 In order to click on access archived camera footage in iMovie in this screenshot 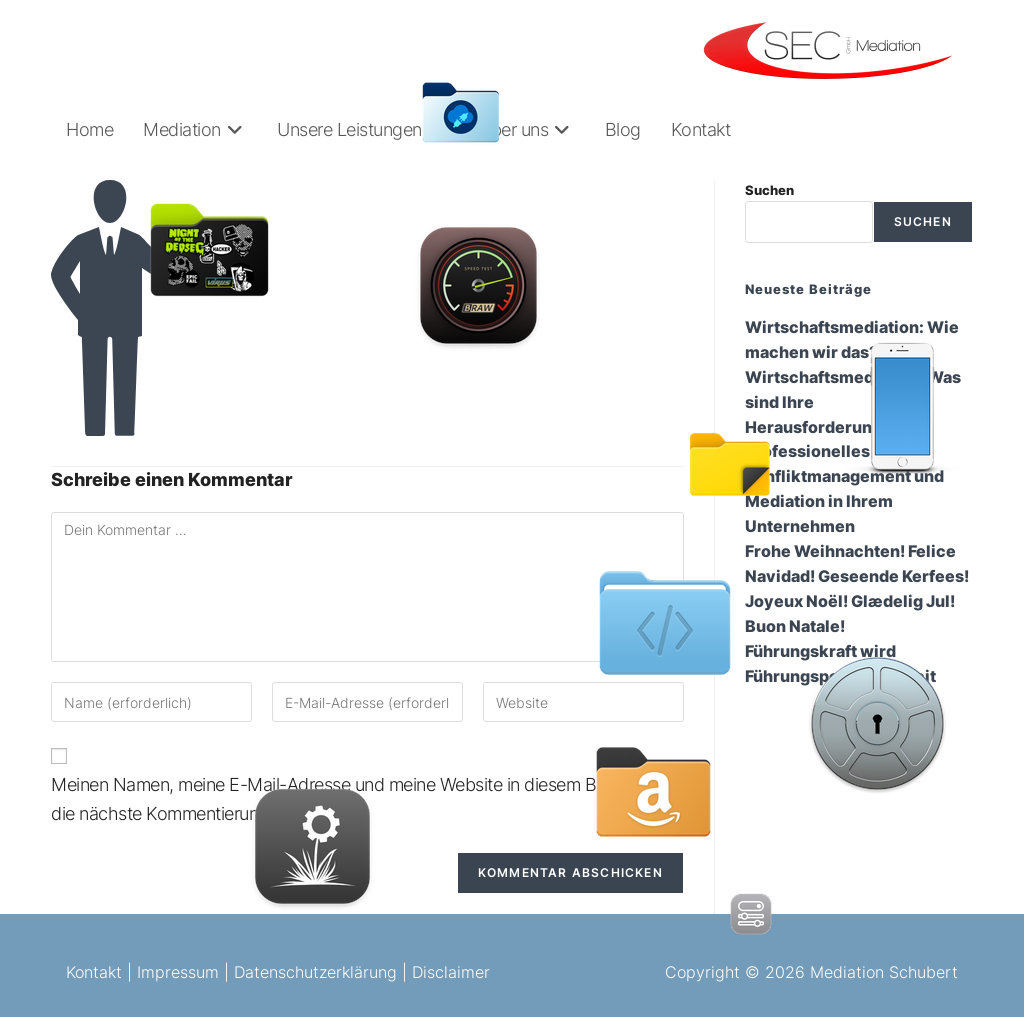, I will do `click(877, 723)`.